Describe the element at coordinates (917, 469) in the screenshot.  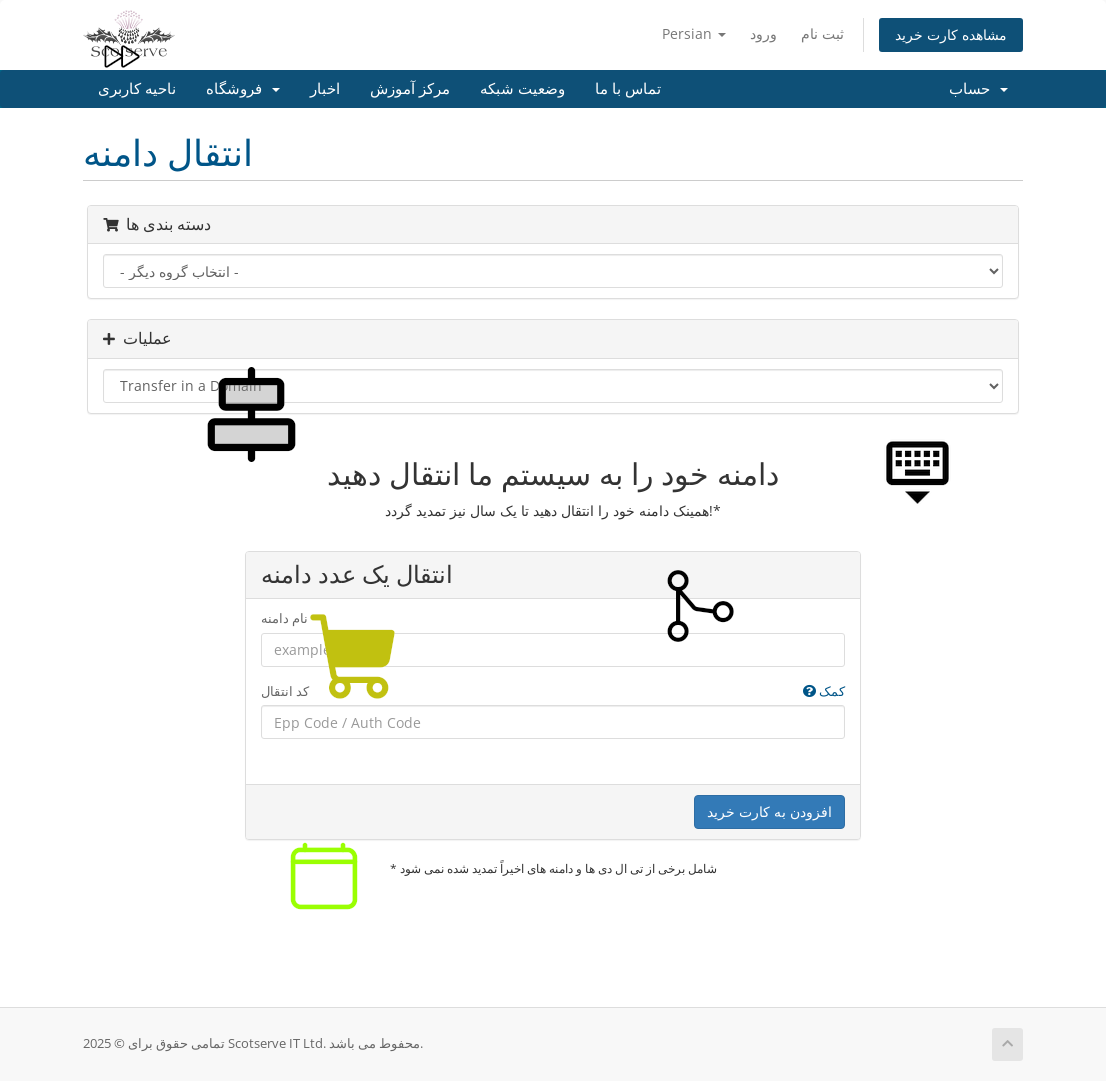
I see `hide the on-screen keyboard` at that location.